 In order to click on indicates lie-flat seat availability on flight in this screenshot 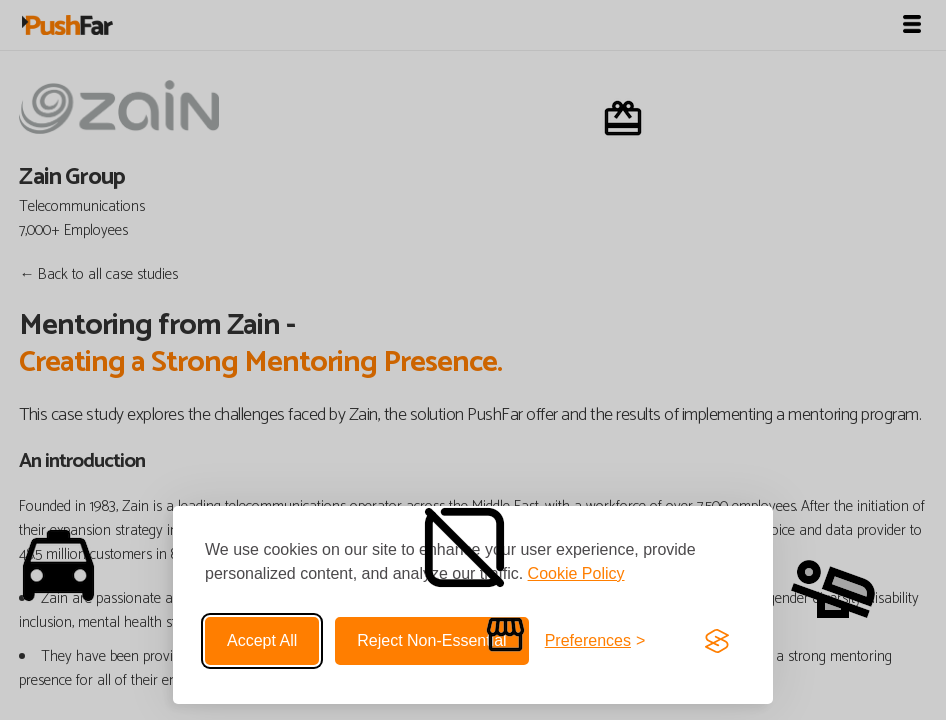, I will do `click(833, 590)`.